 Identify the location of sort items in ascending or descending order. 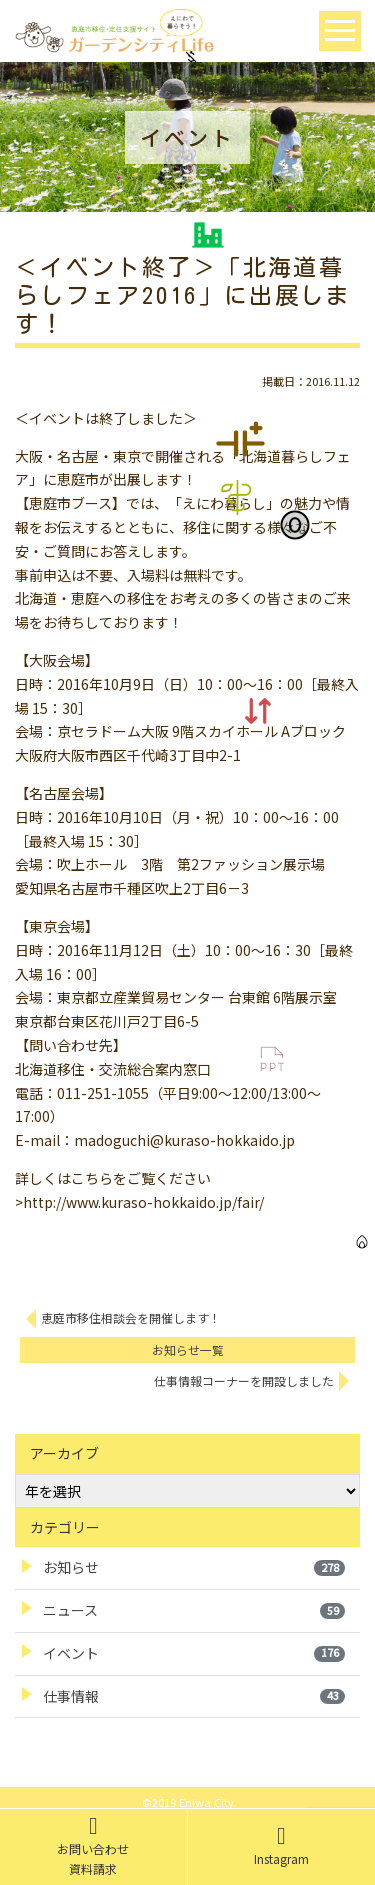
(258, 711).